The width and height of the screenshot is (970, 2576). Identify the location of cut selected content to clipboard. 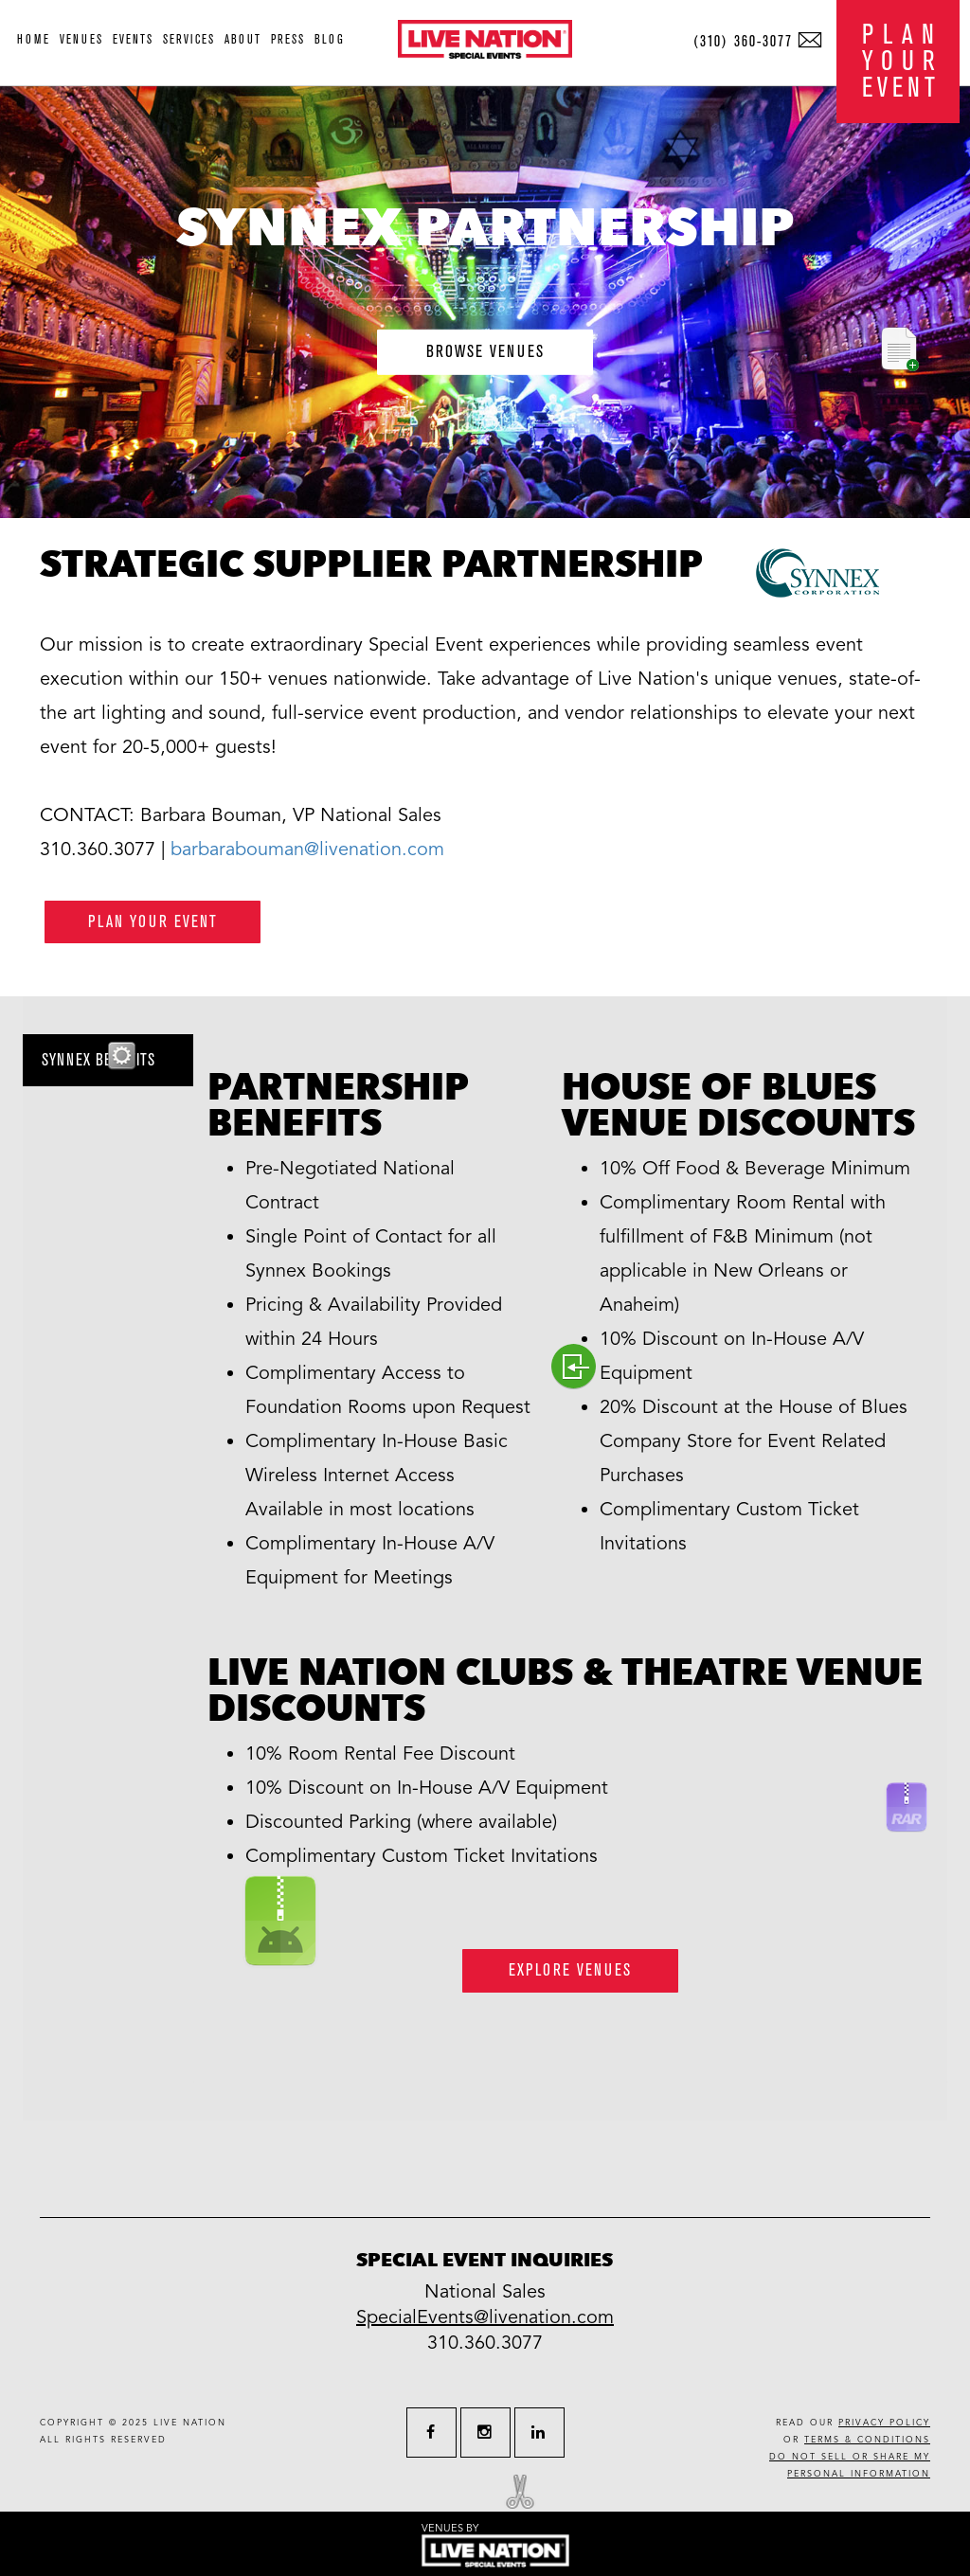
(520, 2492).